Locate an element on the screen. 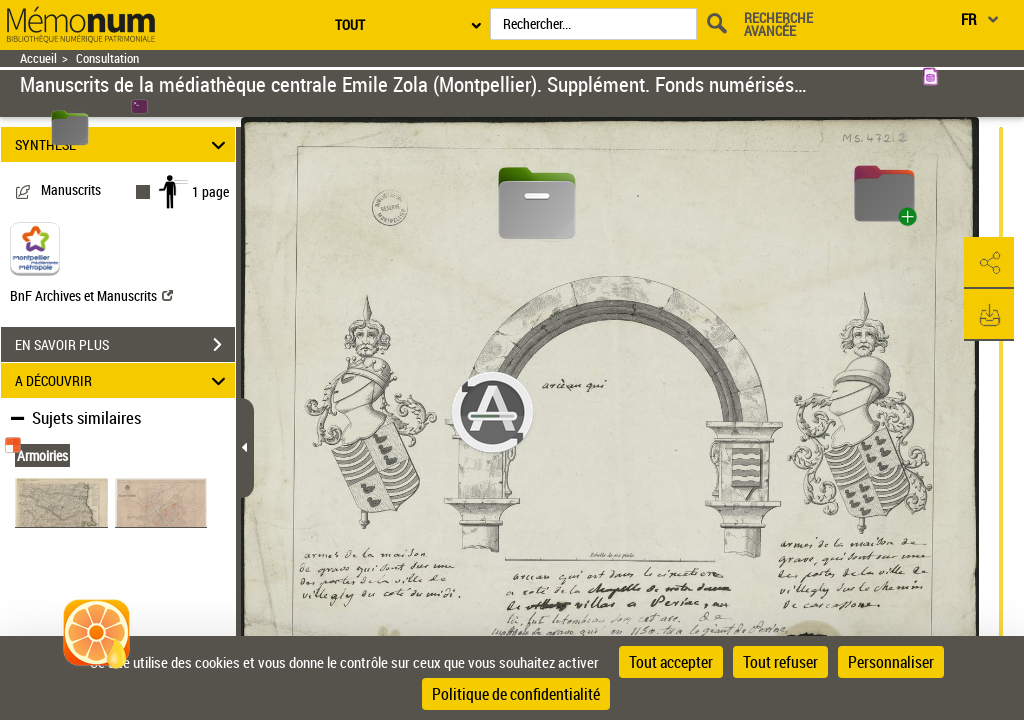  open sound juicer cd ripper app is located at coordinates (96, 632).